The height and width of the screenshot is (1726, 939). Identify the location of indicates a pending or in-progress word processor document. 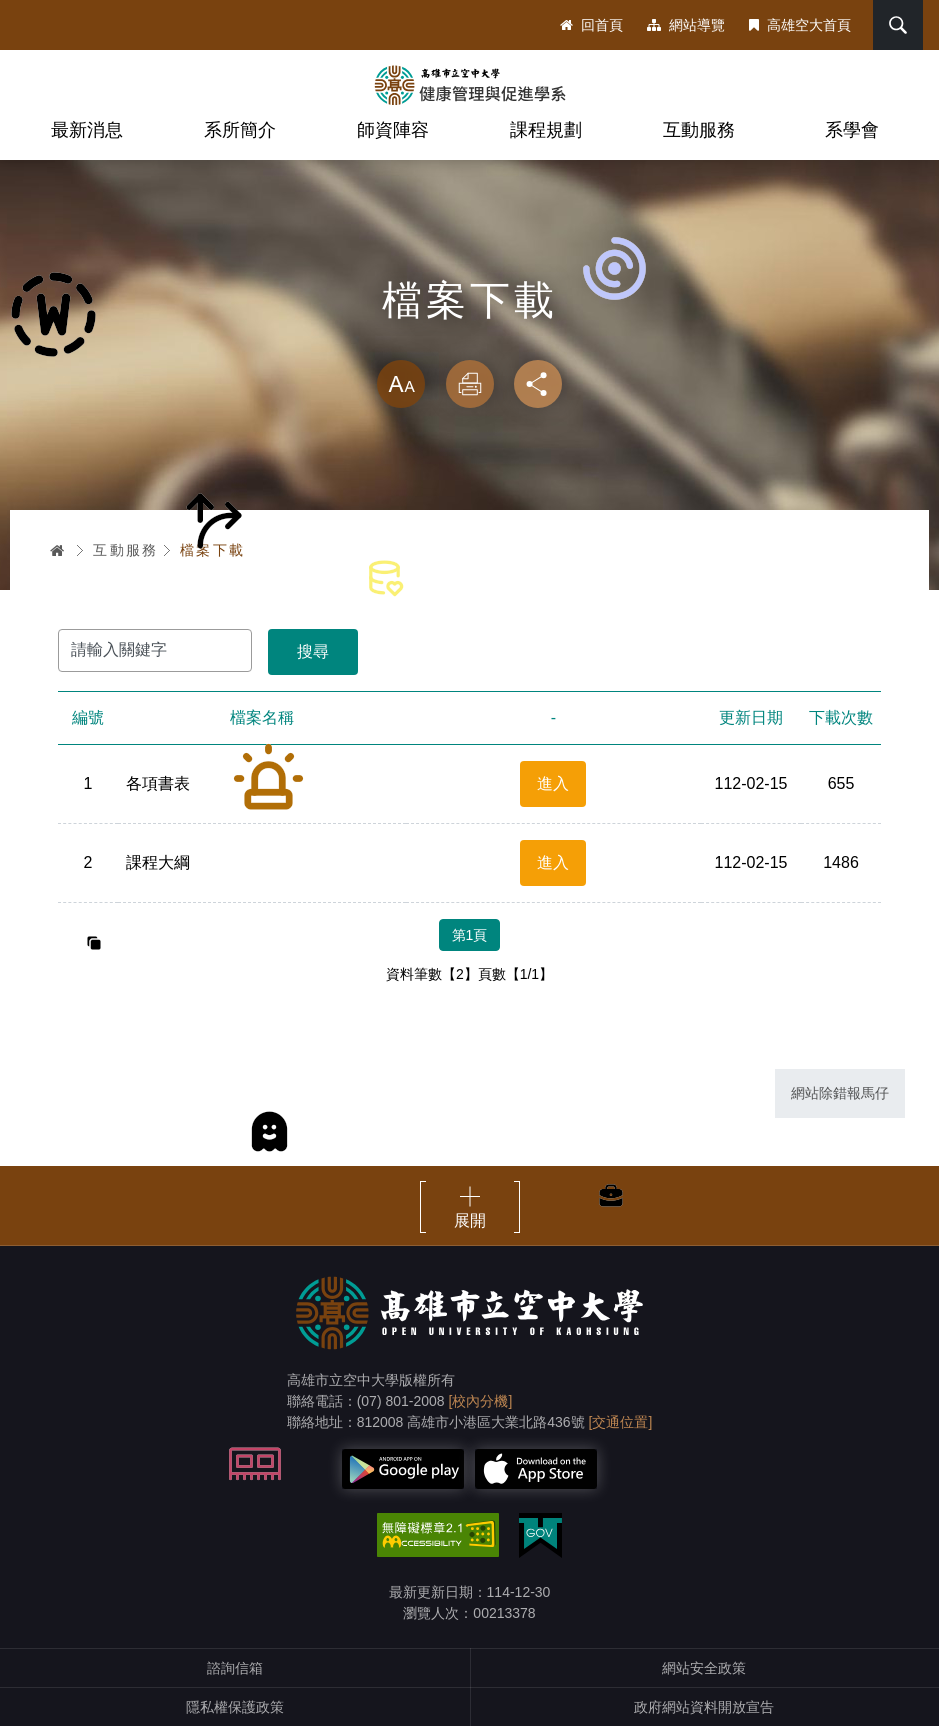
(53, 314).